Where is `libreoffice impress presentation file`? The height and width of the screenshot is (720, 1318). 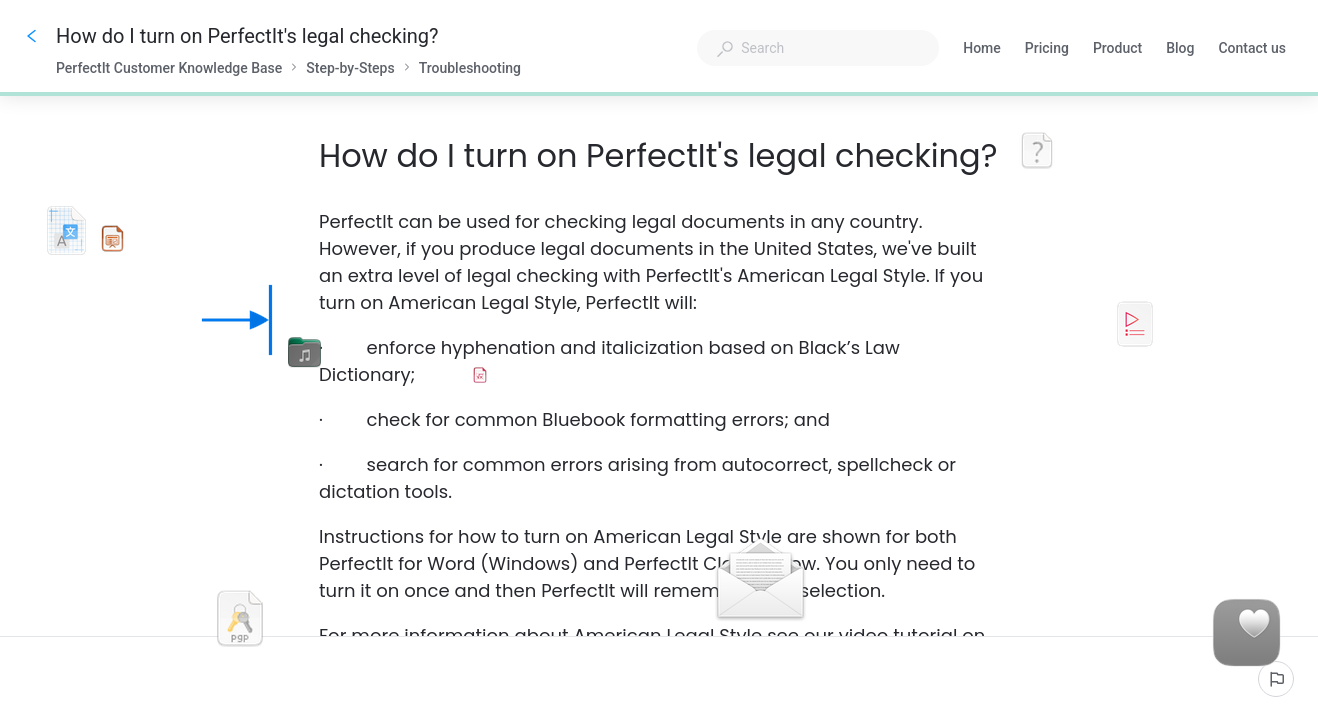 libreoffice impress presentation file is located at coordinates (112, 238).